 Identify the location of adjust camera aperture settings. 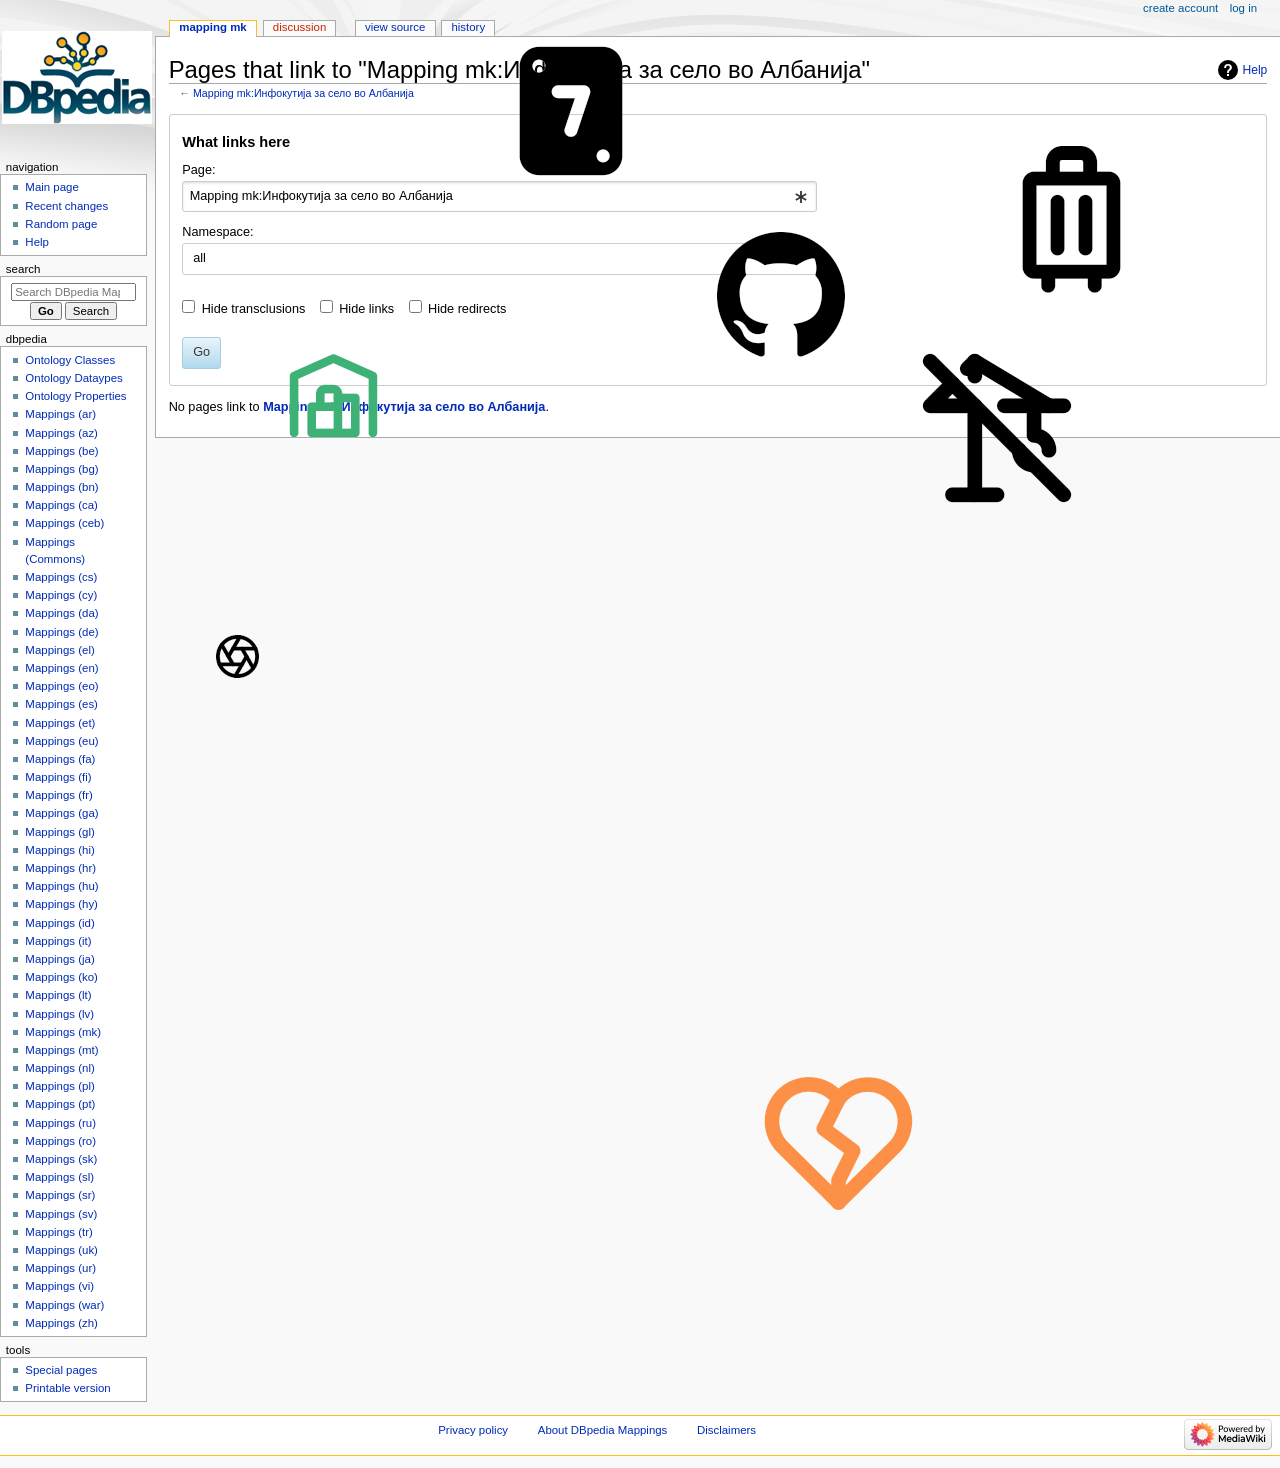
(237, 656).